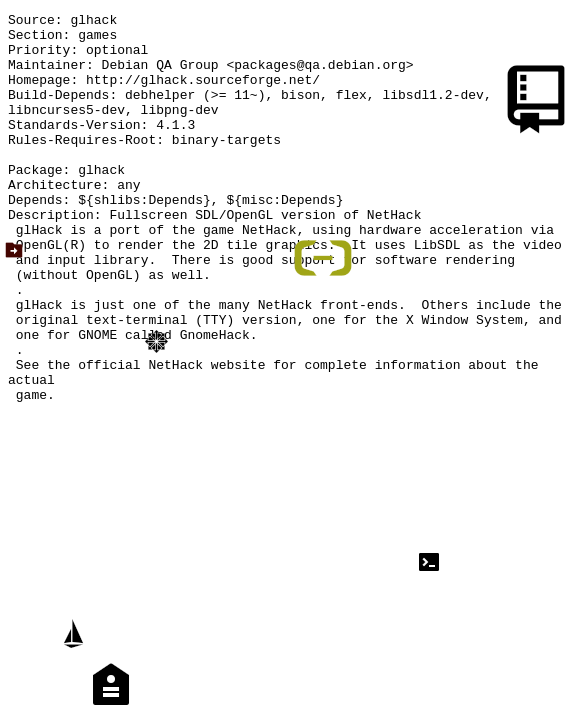  I want to click on centos linux distribution logo, so click(156, 341).